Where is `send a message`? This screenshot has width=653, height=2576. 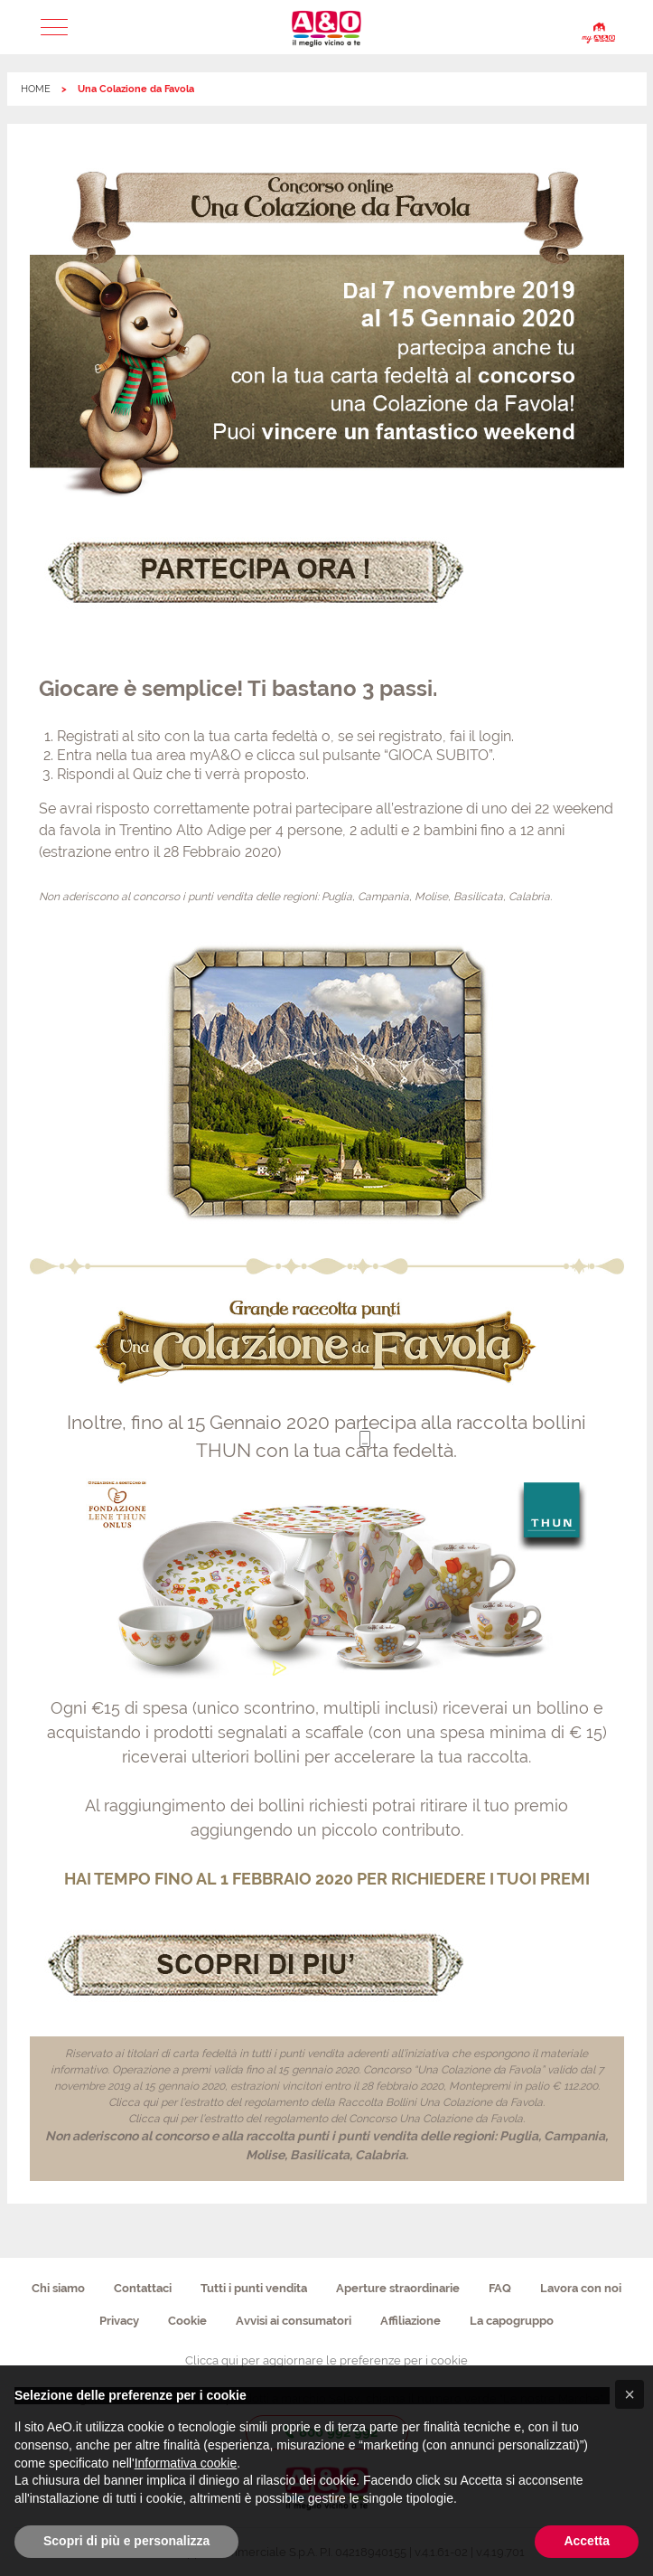 send a message is located at coordinates (278, 1668).